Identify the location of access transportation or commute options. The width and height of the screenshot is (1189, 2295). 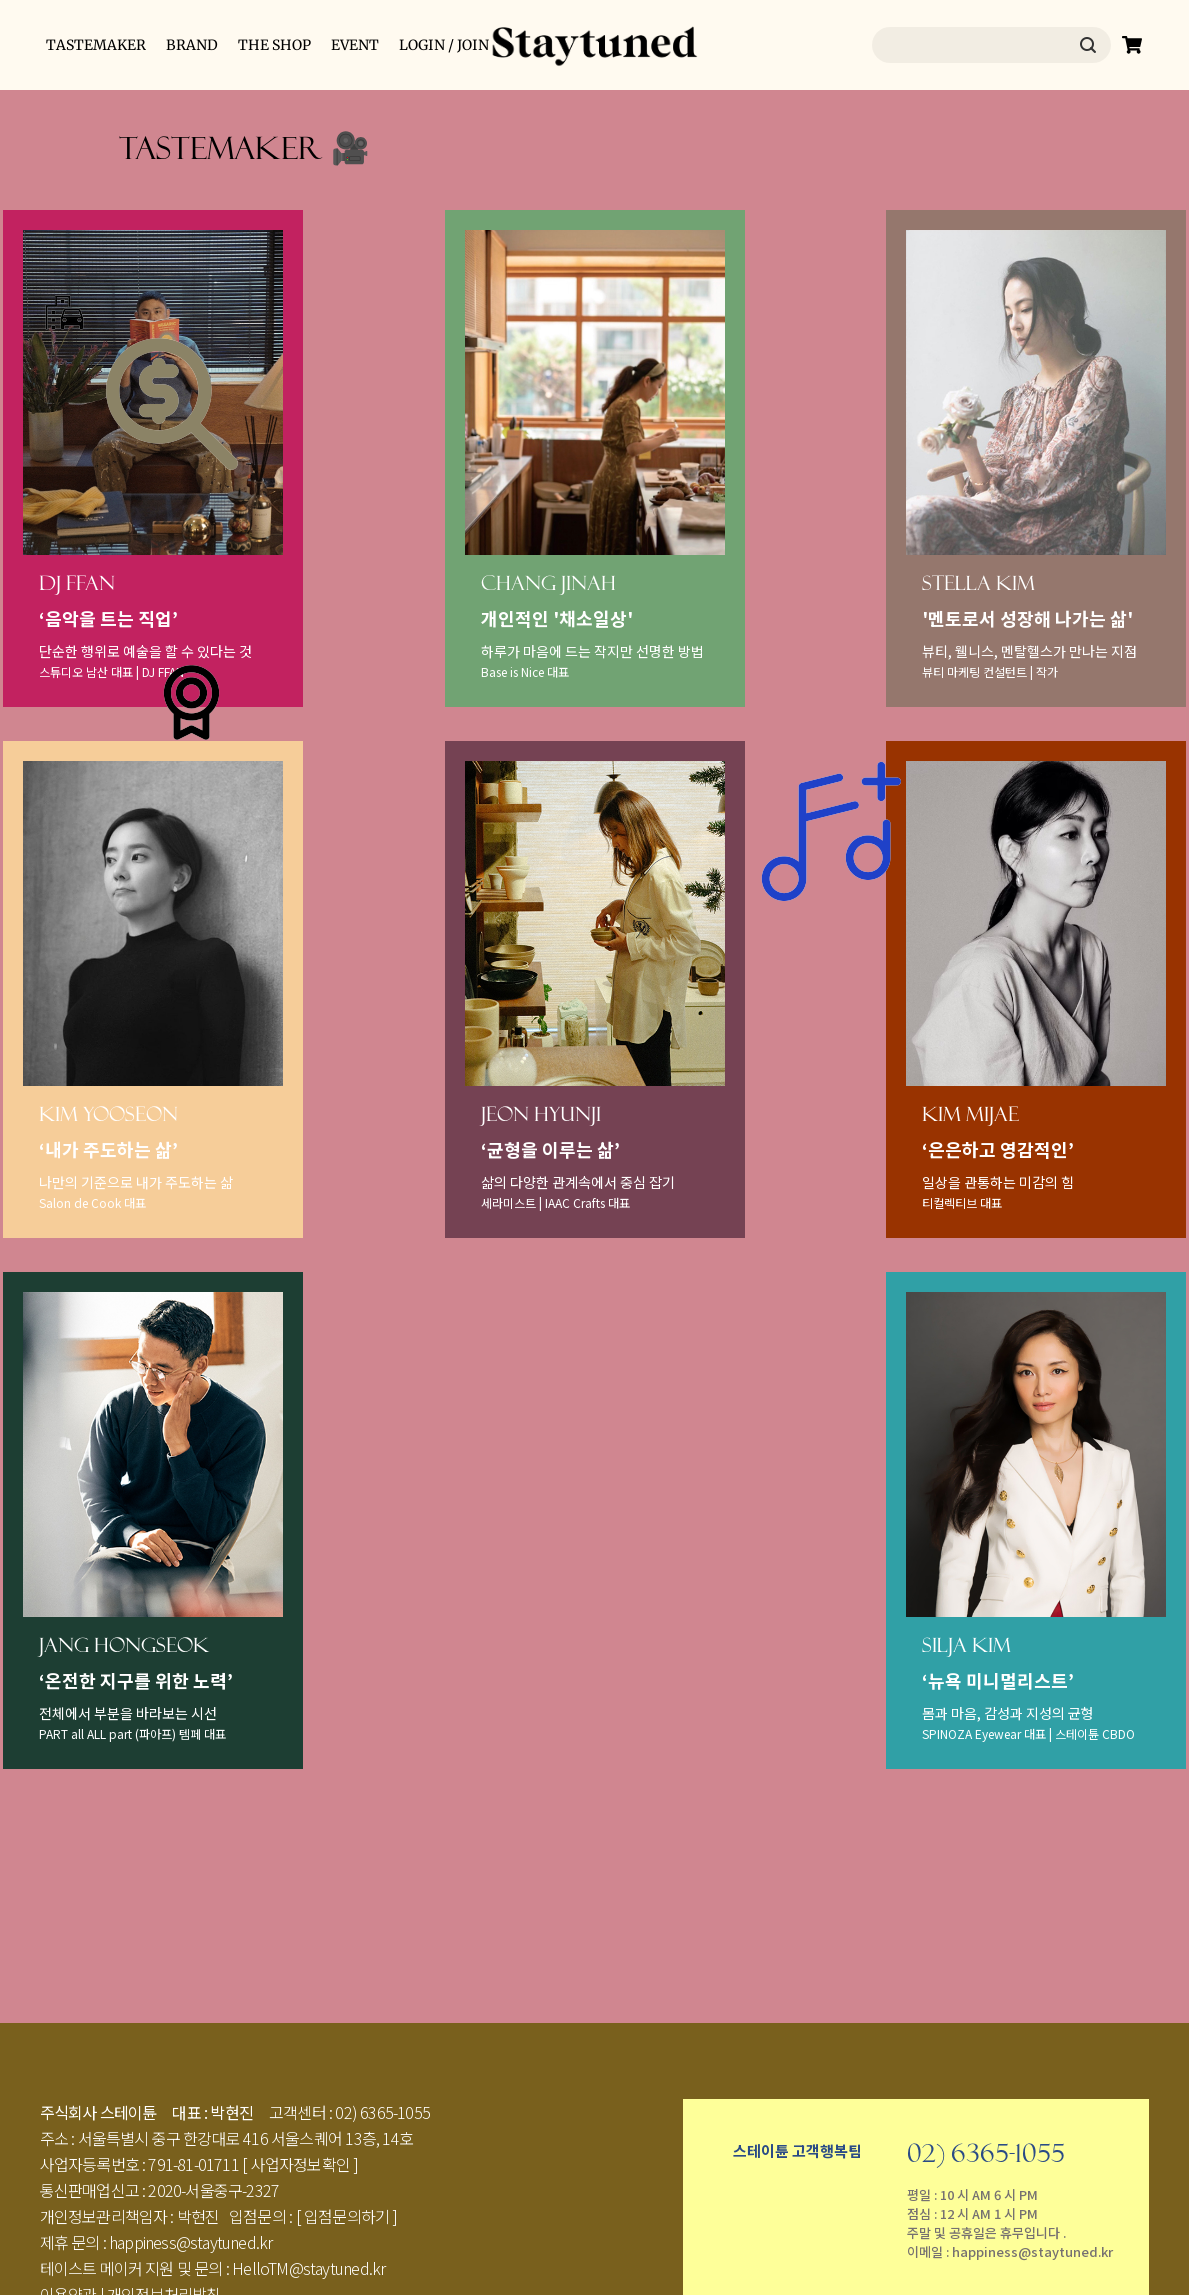
(64, 312).